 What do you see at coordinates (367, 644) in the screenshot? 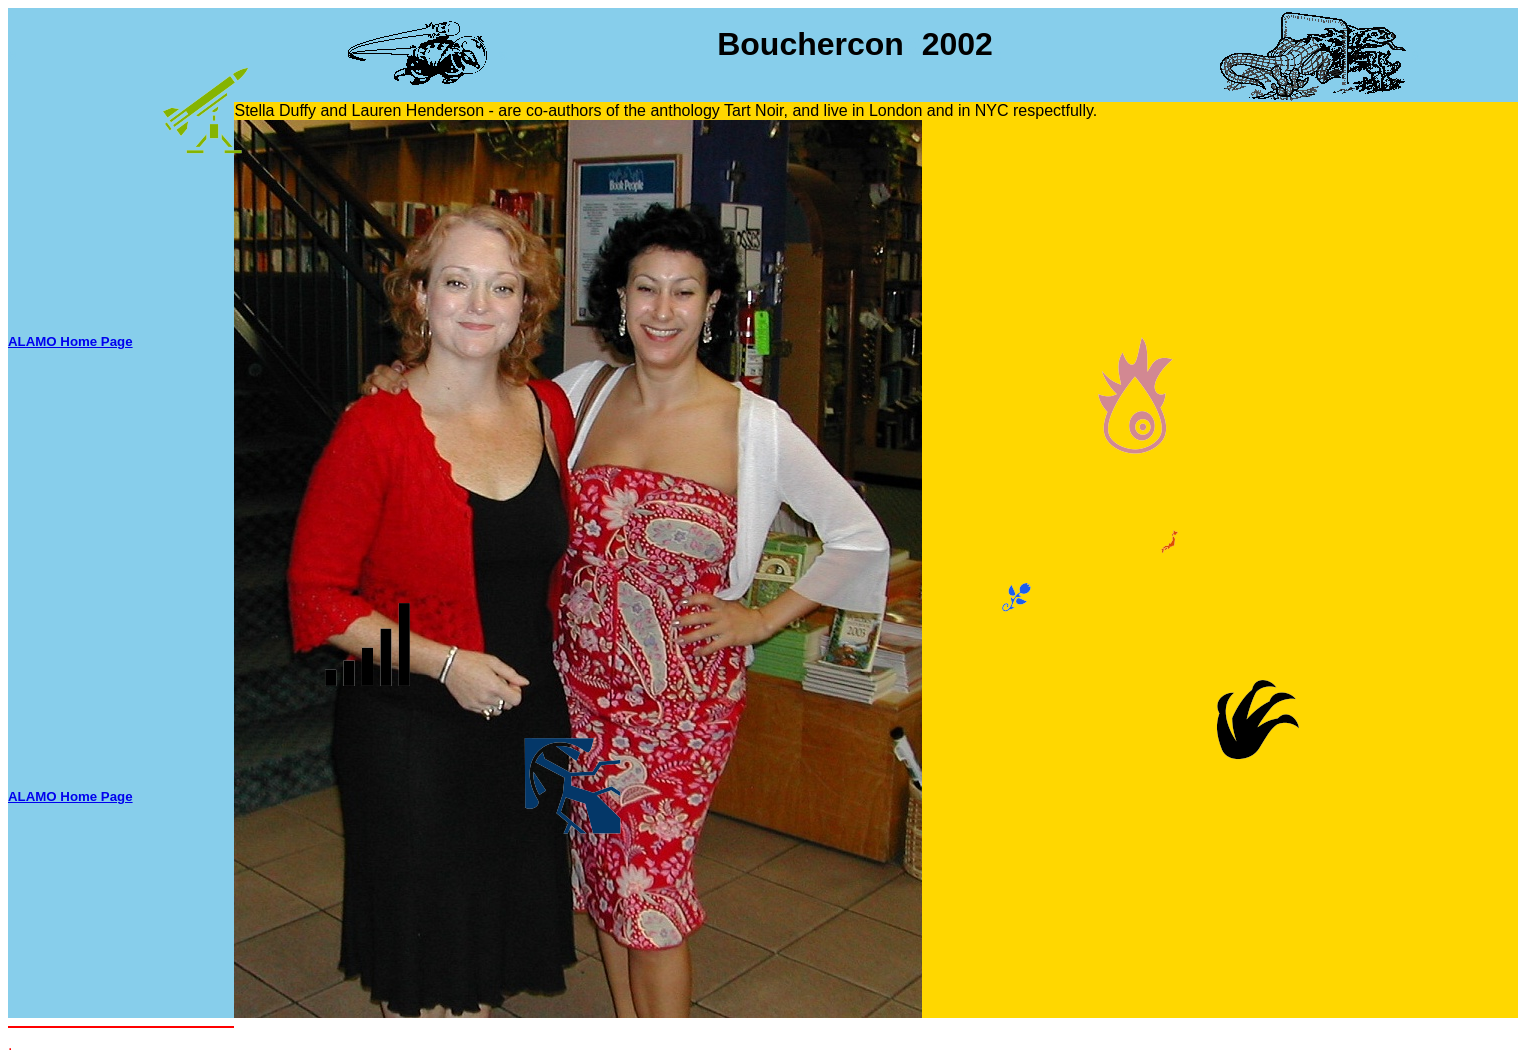
I see `indicates cellular or network signal strength` at bounding box center [367, 644].